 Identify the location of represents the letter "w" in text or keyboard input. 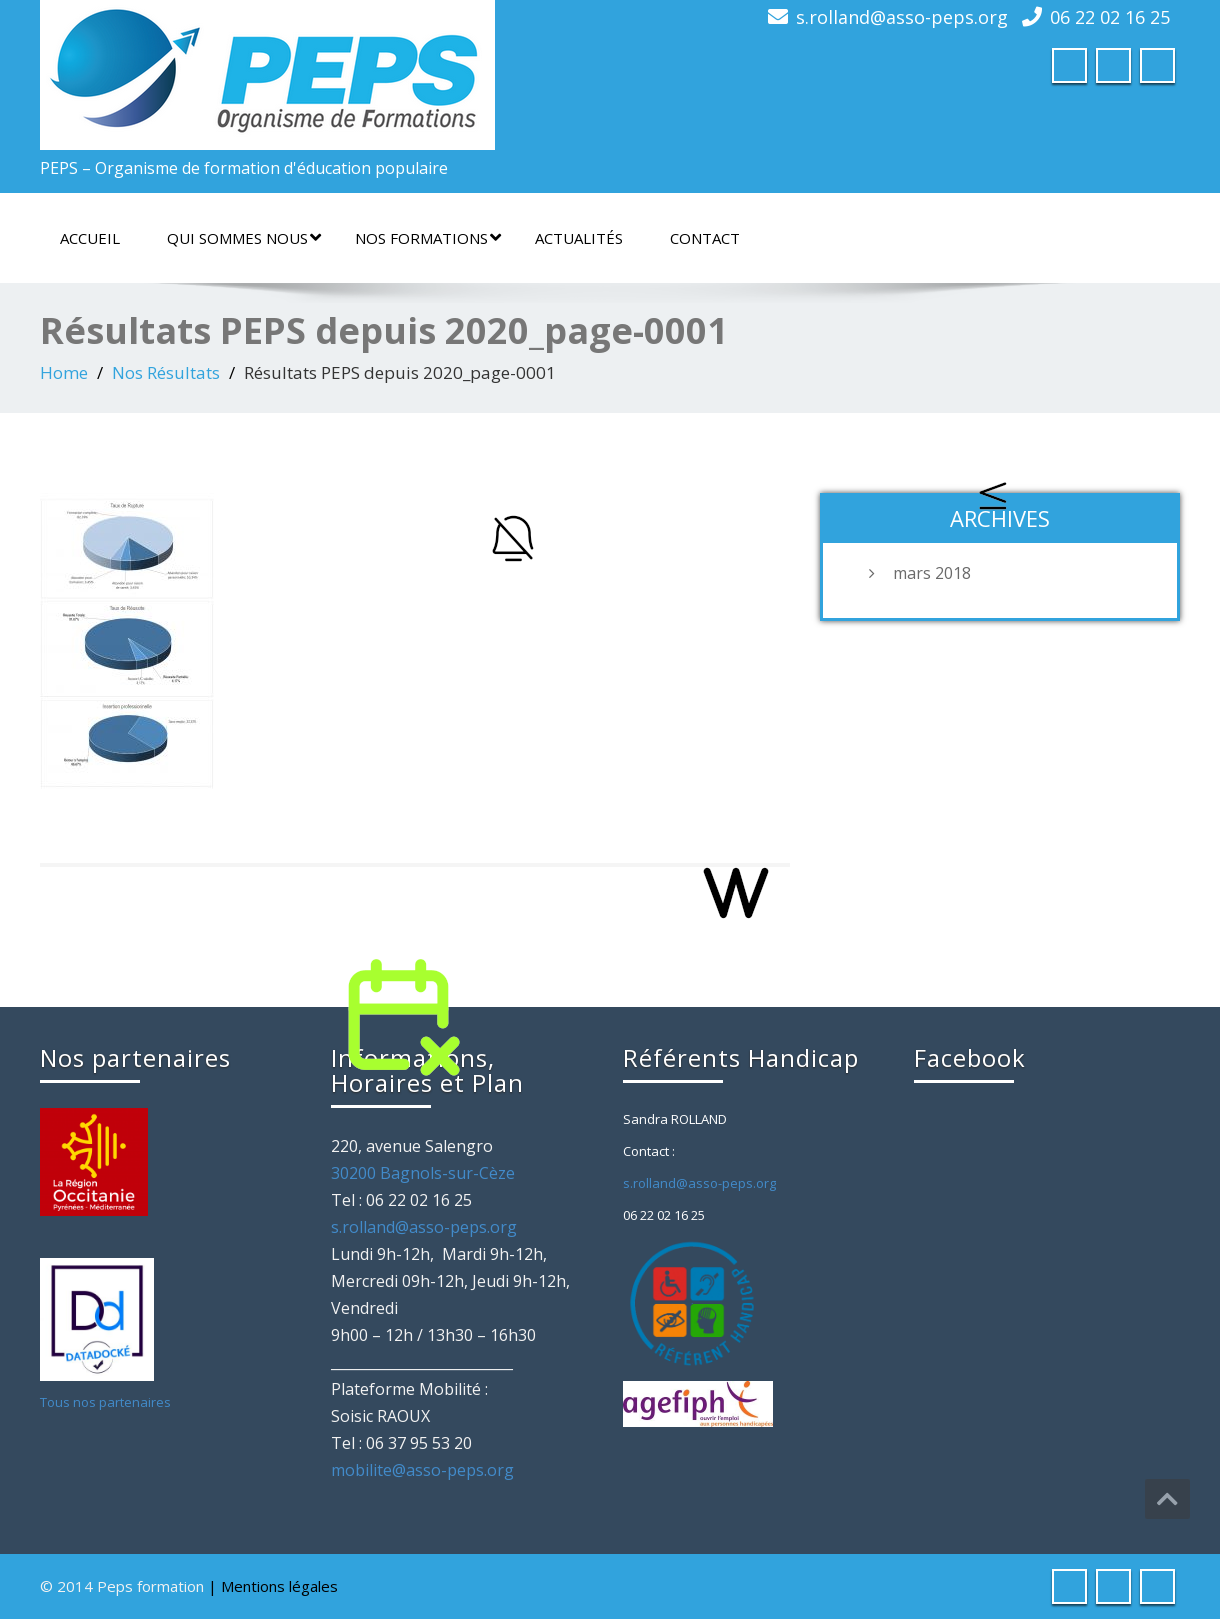
(736, 893).